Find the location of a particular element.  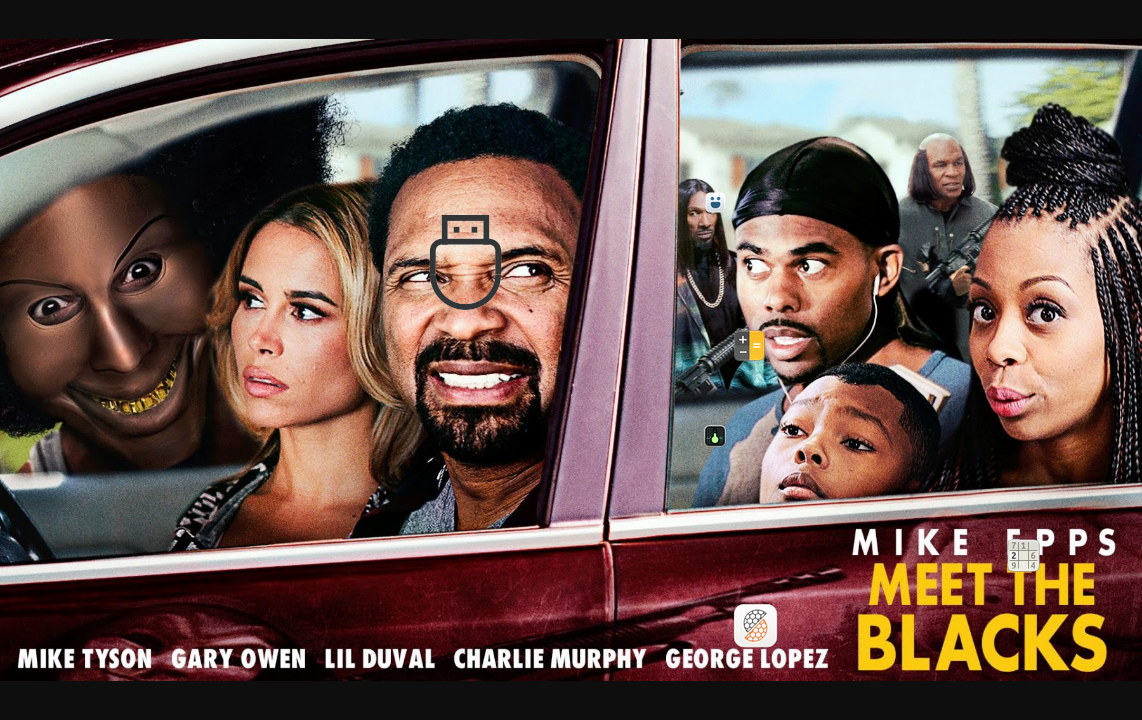

open the calculator app is located at coordinates (749, 345).